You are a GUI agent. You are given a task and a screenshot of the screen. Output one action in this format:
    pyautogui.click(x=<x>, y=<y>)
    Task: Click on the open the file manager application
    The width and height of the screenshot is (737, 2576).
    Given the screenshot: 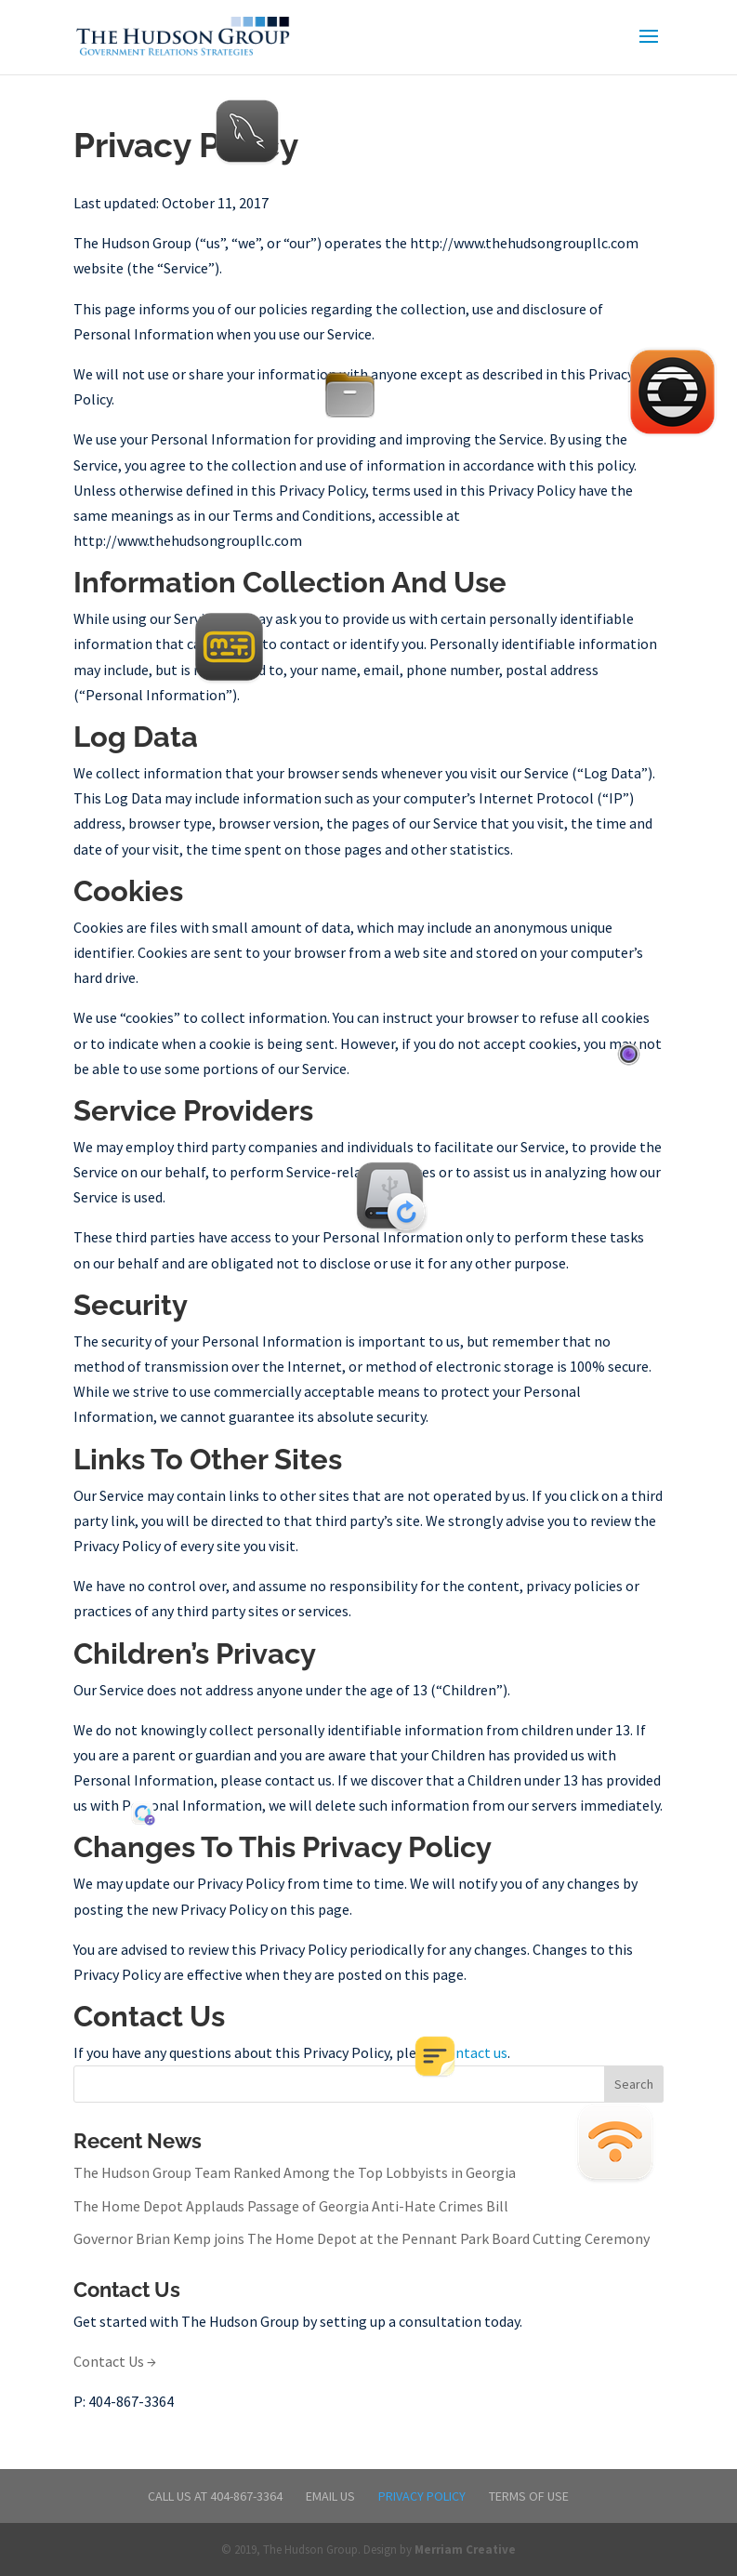 What is the action you would take?
    pyautogui.click(x=349, y=394)
    